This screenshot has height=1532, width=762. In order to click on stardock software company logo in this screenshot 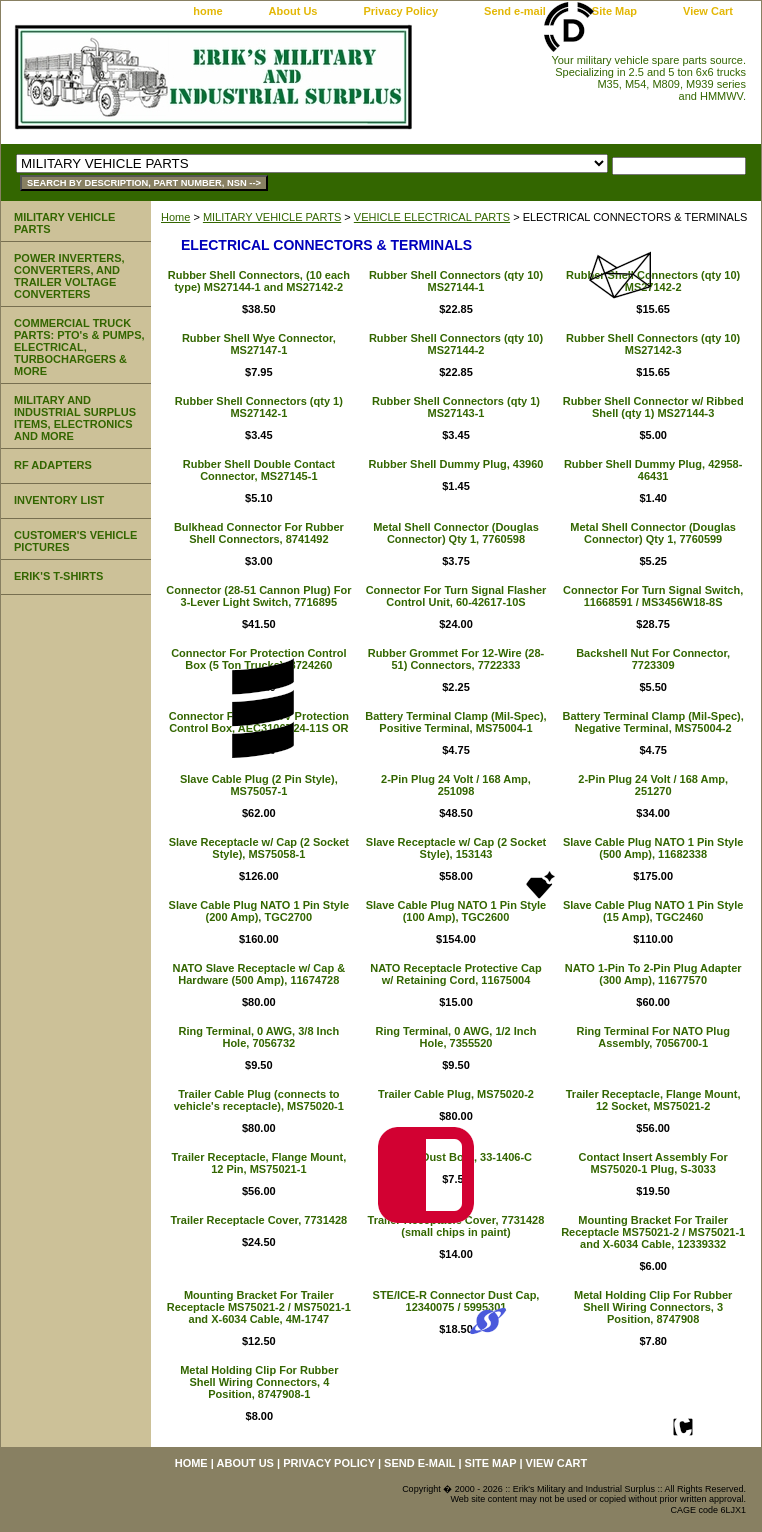, I will do `click(488, 1321)`.